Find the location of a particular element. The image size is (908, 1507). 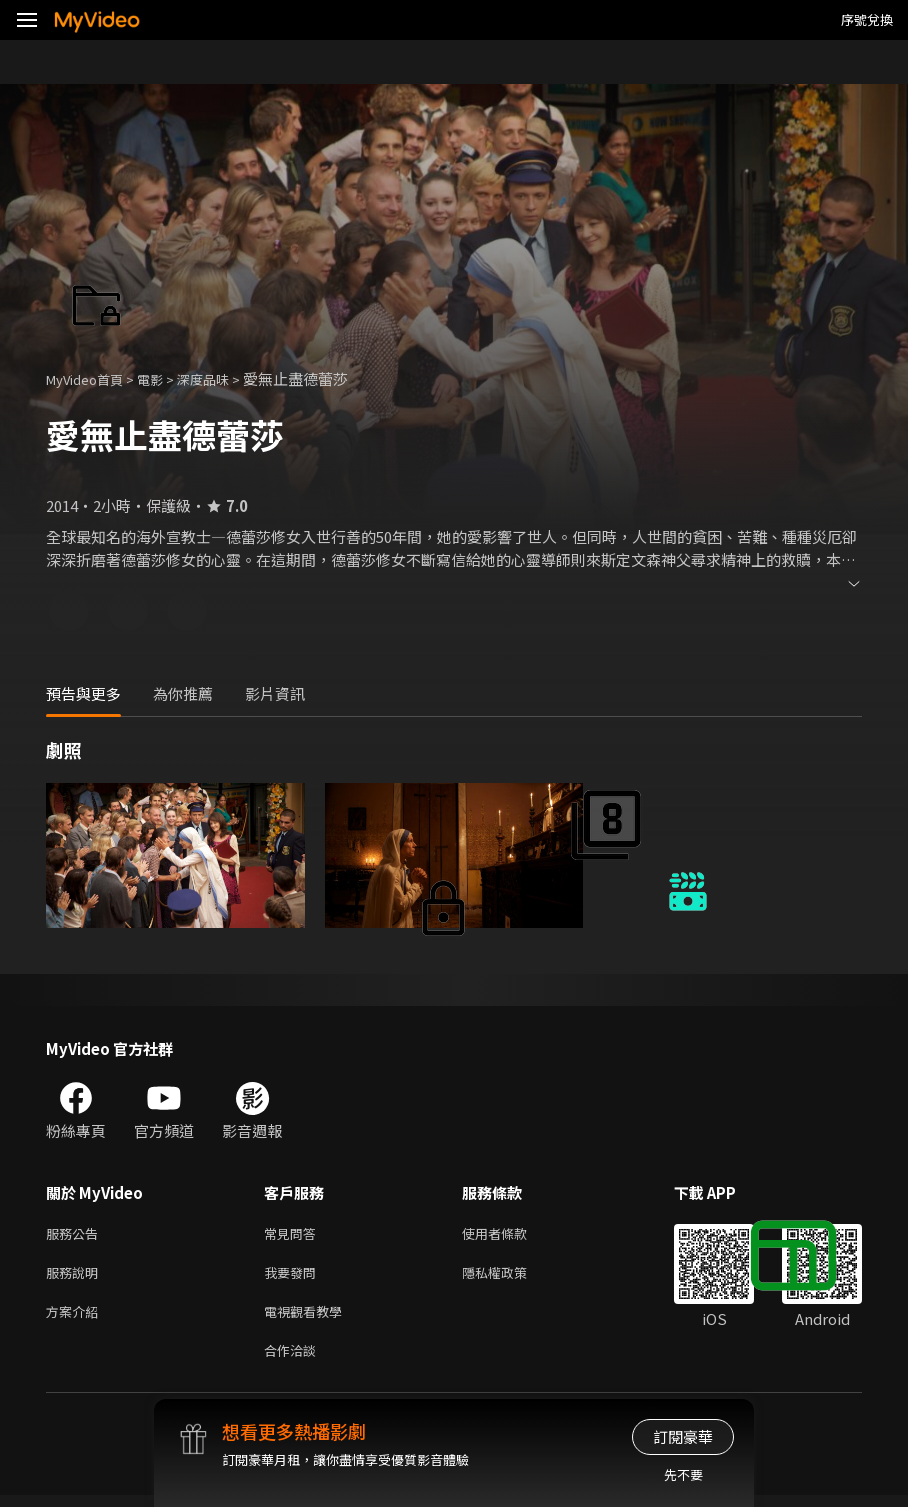

adjust aspect ratio settings is located at coordinates (793, 1255).